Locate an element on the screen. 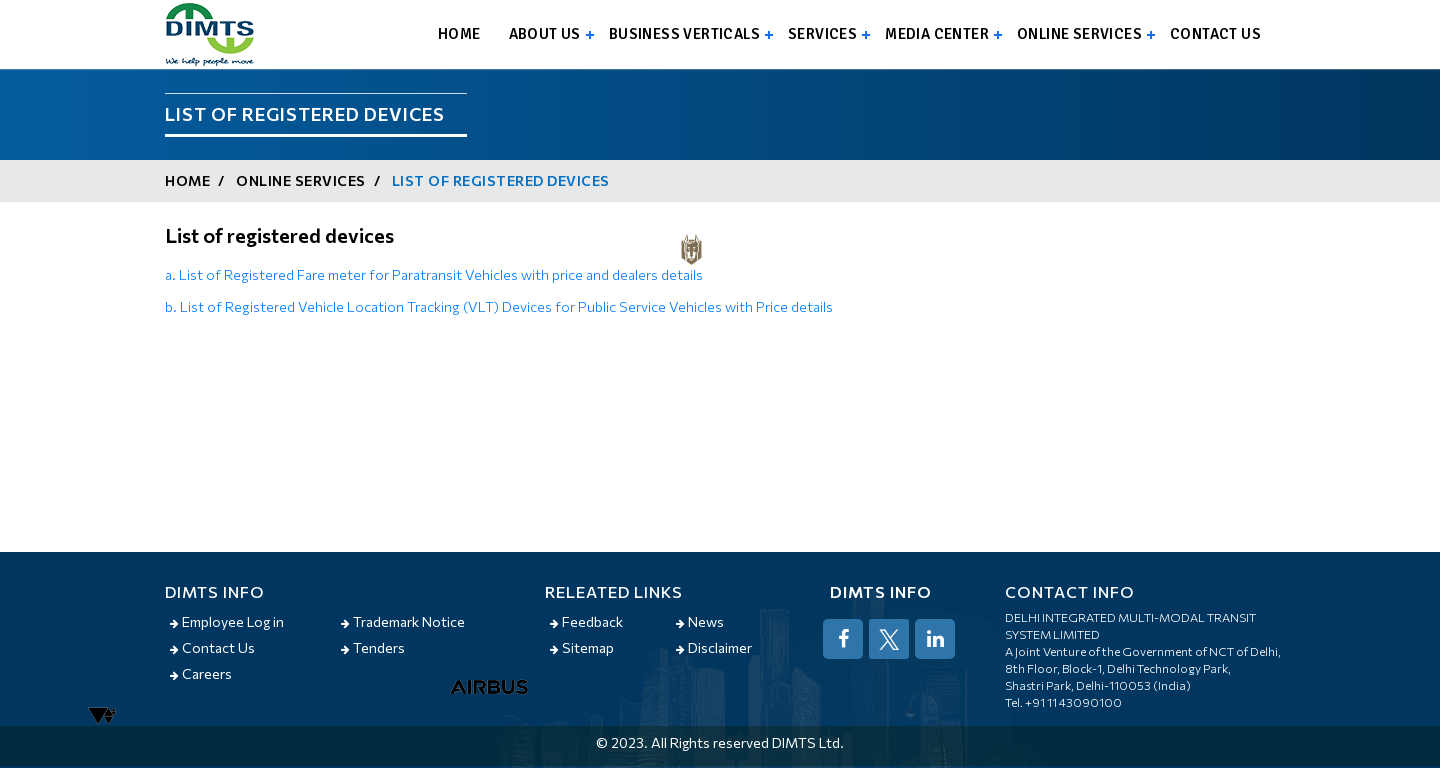  WebGPU technology or API branding is located at coordinates (102, 716).